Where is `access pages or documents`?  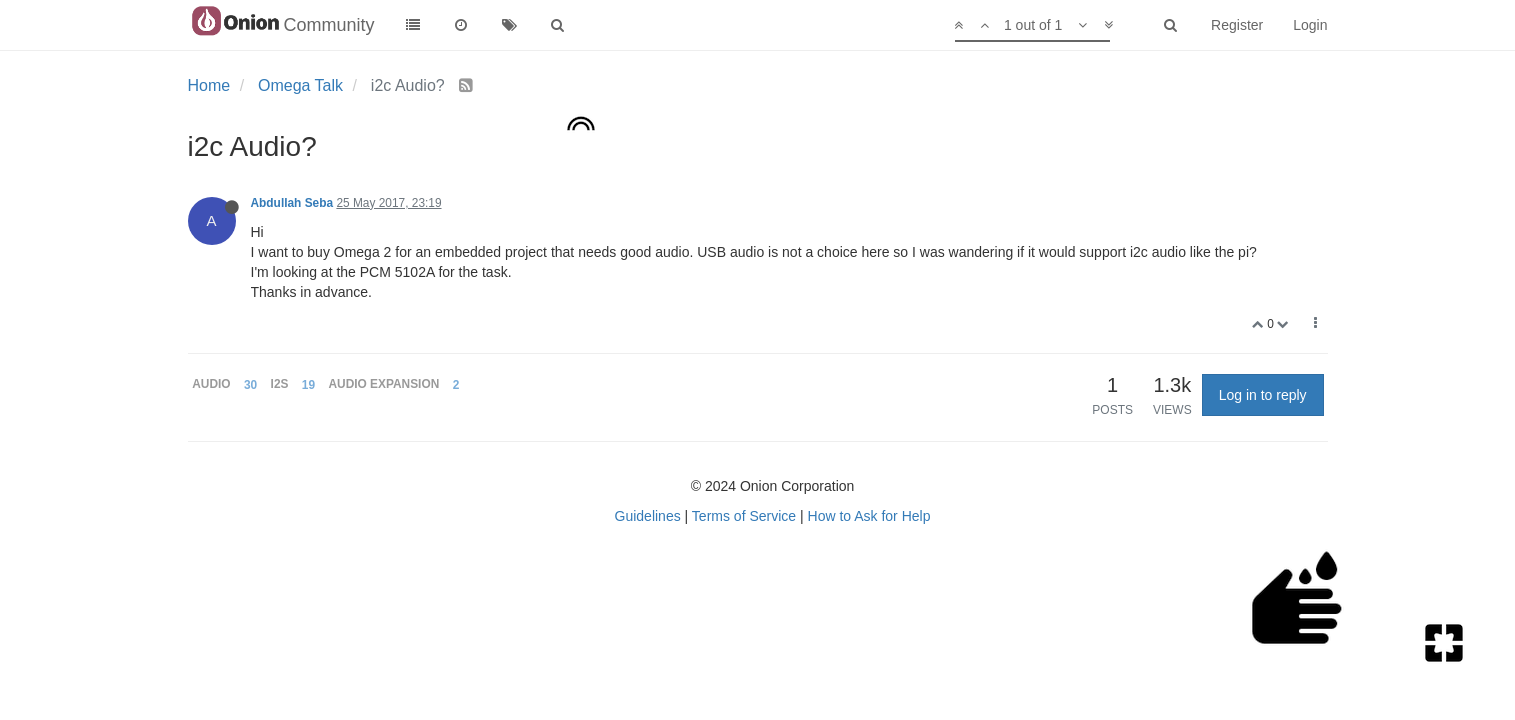
access pages or documents is located at coordinates (1444, 643).